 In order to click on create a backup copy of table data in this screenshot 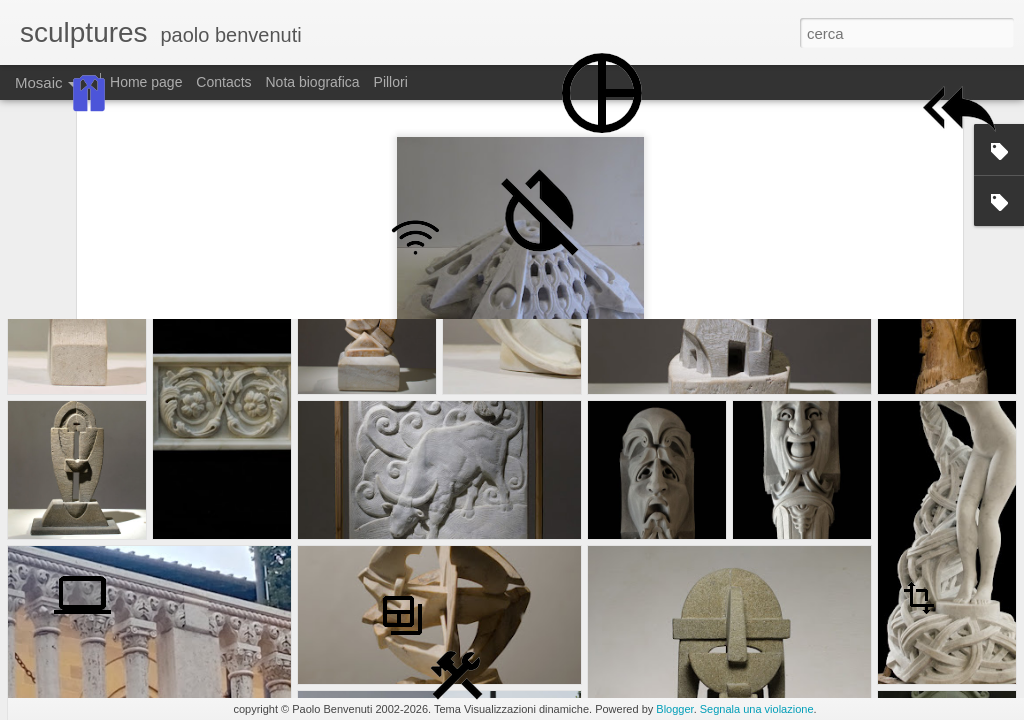, I will do `click(402, 615)`.